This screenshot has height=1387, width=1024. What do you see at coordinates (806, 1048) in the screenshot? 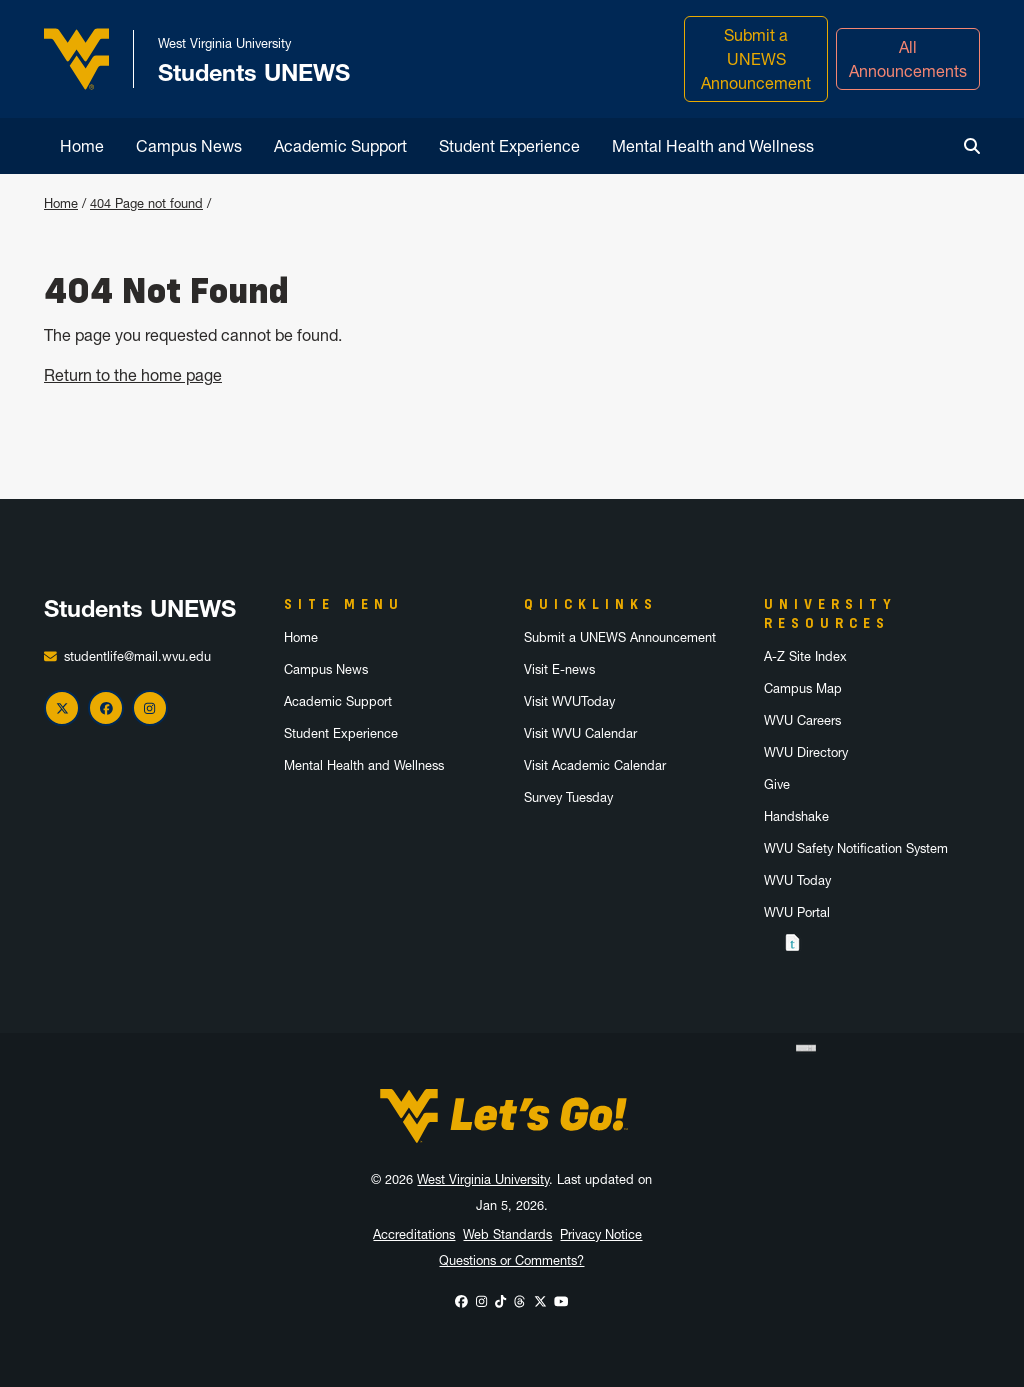
I see `connect an extended keyboard via bluetooth` at bounding box center [806, 1048].